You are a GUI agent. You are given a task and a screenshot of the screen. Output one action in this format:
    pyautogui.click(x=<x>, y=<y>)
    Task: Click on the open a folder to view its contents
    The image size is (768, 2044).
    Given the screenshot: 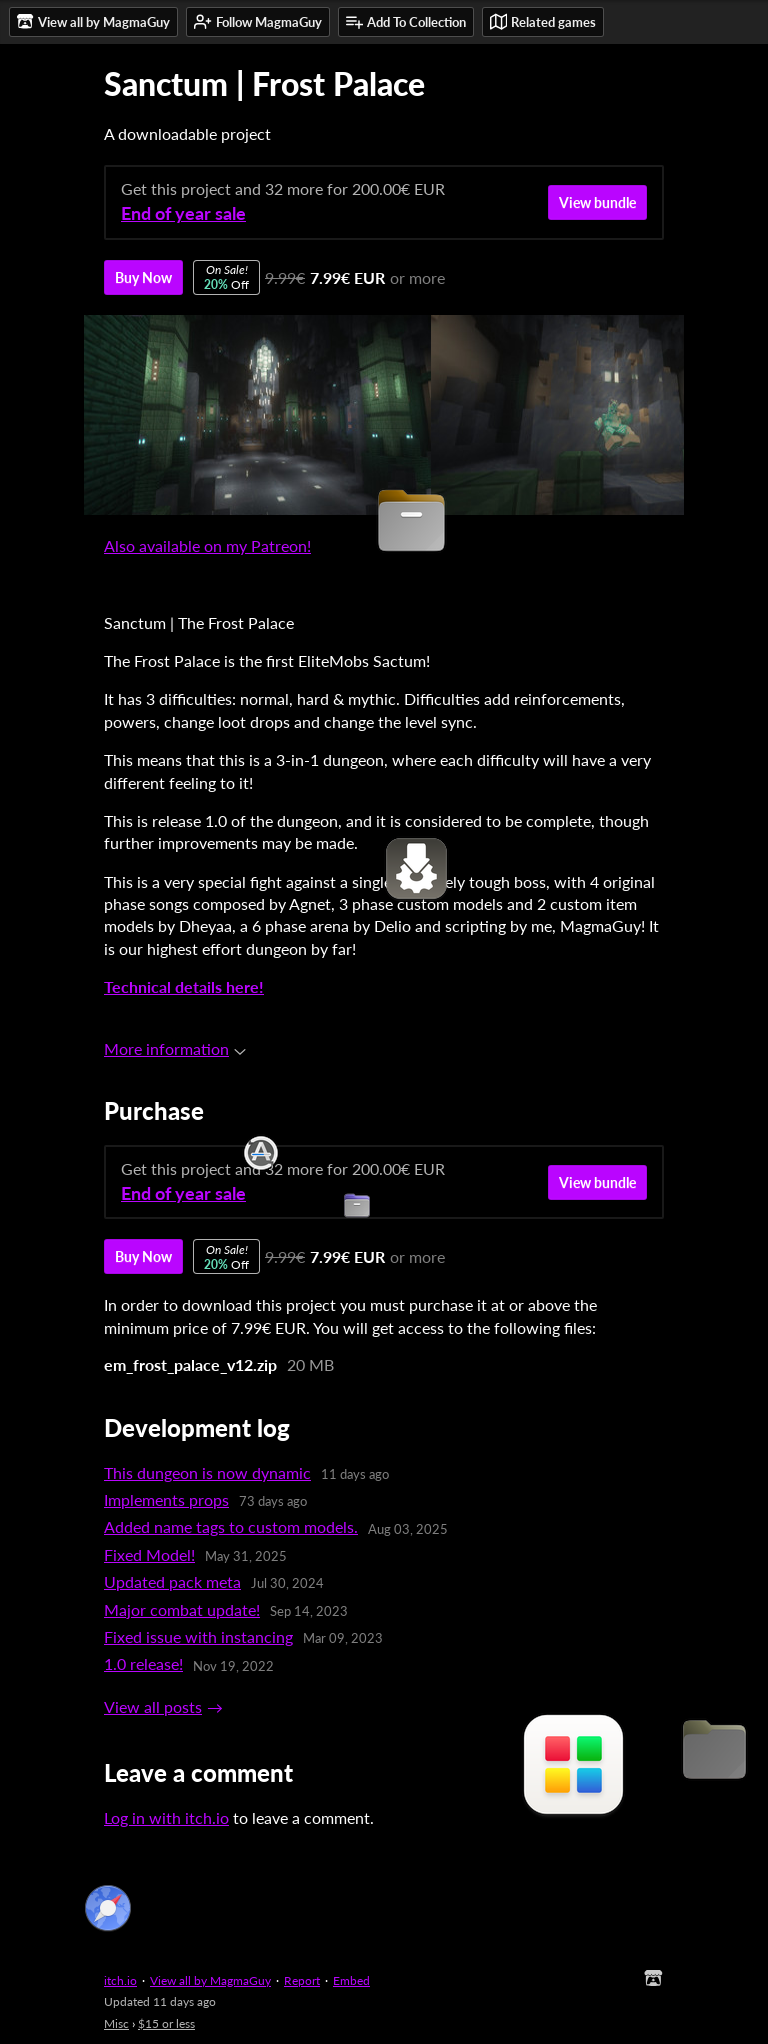 What is the action you would take?
    pyautogui.click(x=714, y=1749)
    